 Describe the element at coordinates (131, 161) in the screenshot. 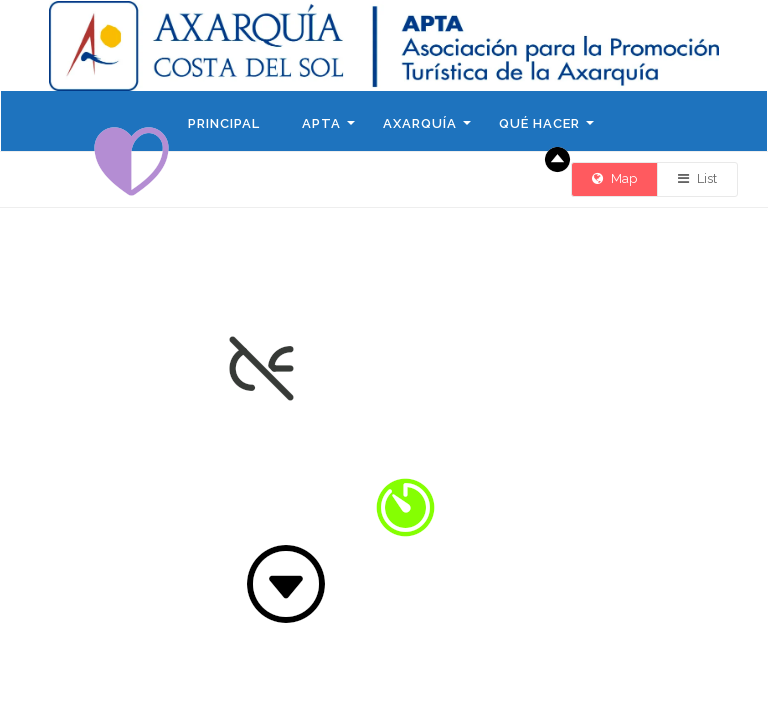

I see `indicates partial like or favorite status` at that location.